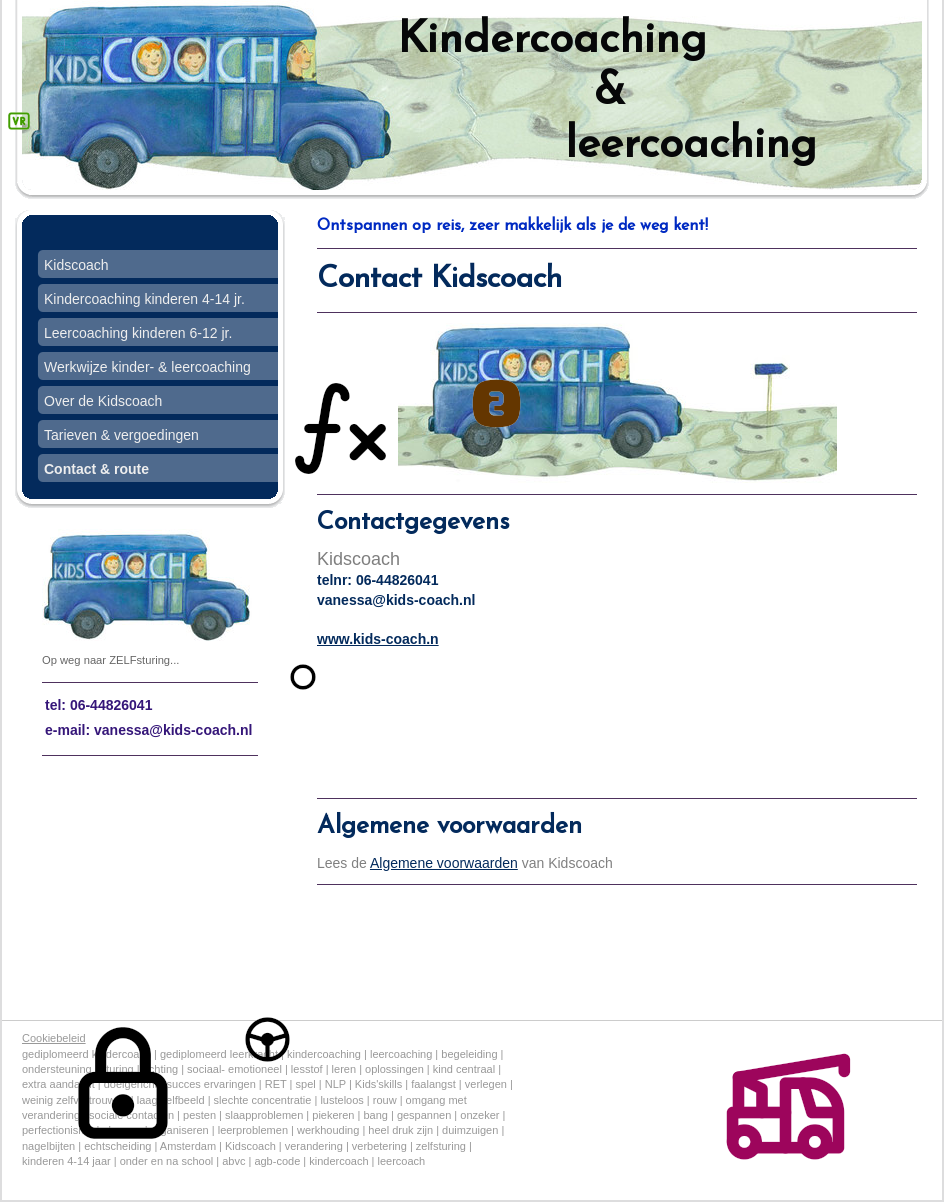 This screenshot has width=944, height=1202. I want to click on insert a mathematical function or formula, so click(340, 428).